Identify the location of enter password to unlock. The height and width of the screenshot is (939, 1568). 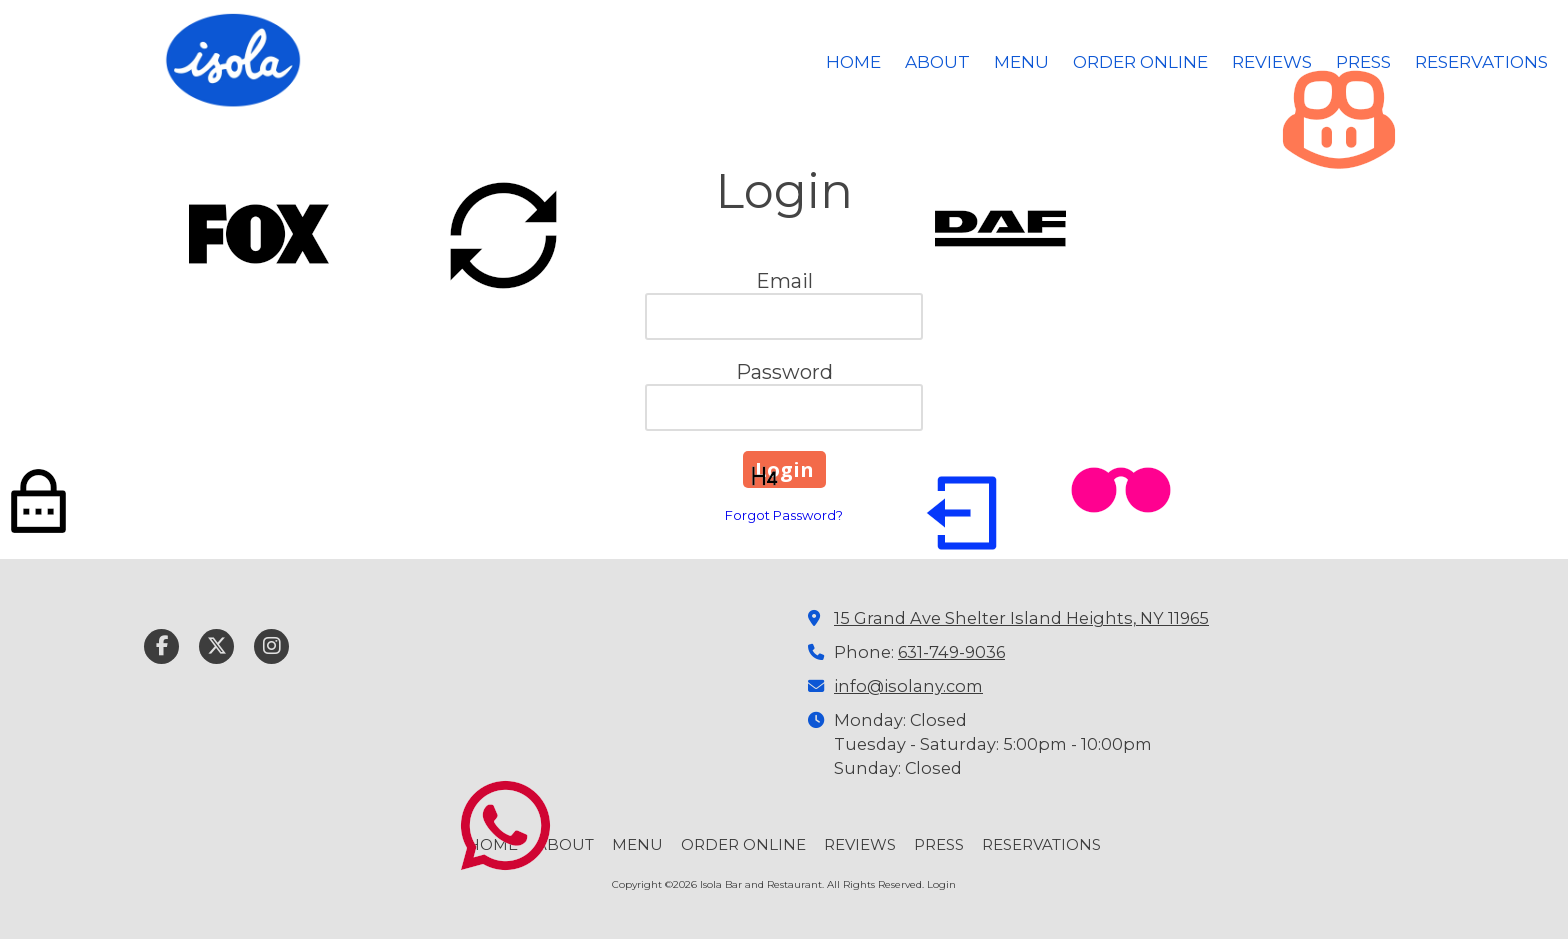
(38, 502).